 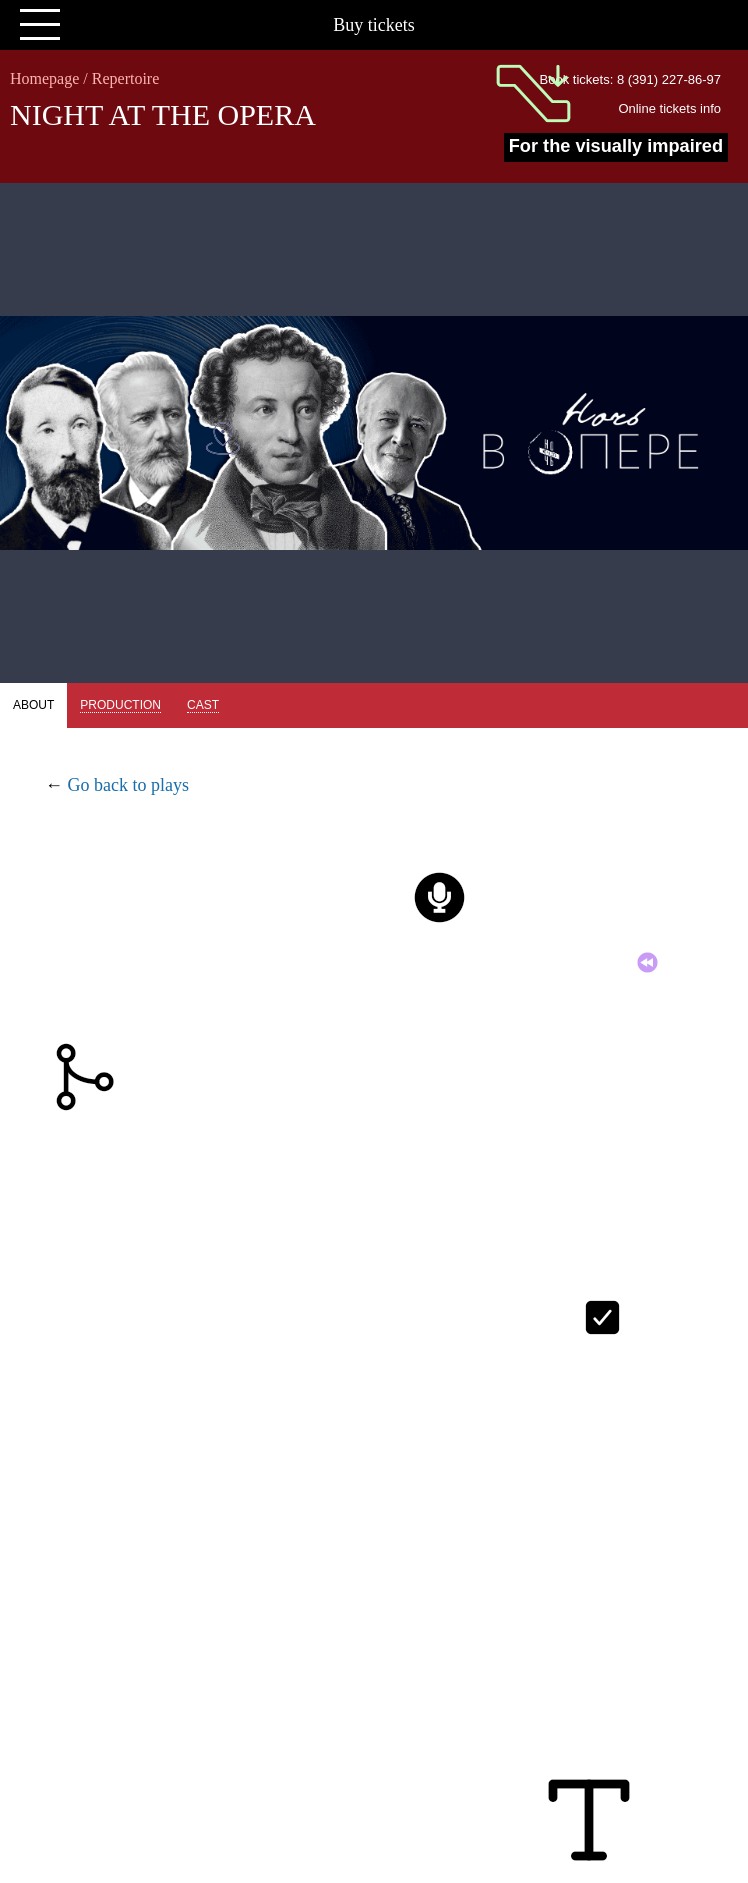 What do you see at coordinates (533, 93) in the screenshot?
I see `indicates escalator going down` at bounding box center [533, 93].